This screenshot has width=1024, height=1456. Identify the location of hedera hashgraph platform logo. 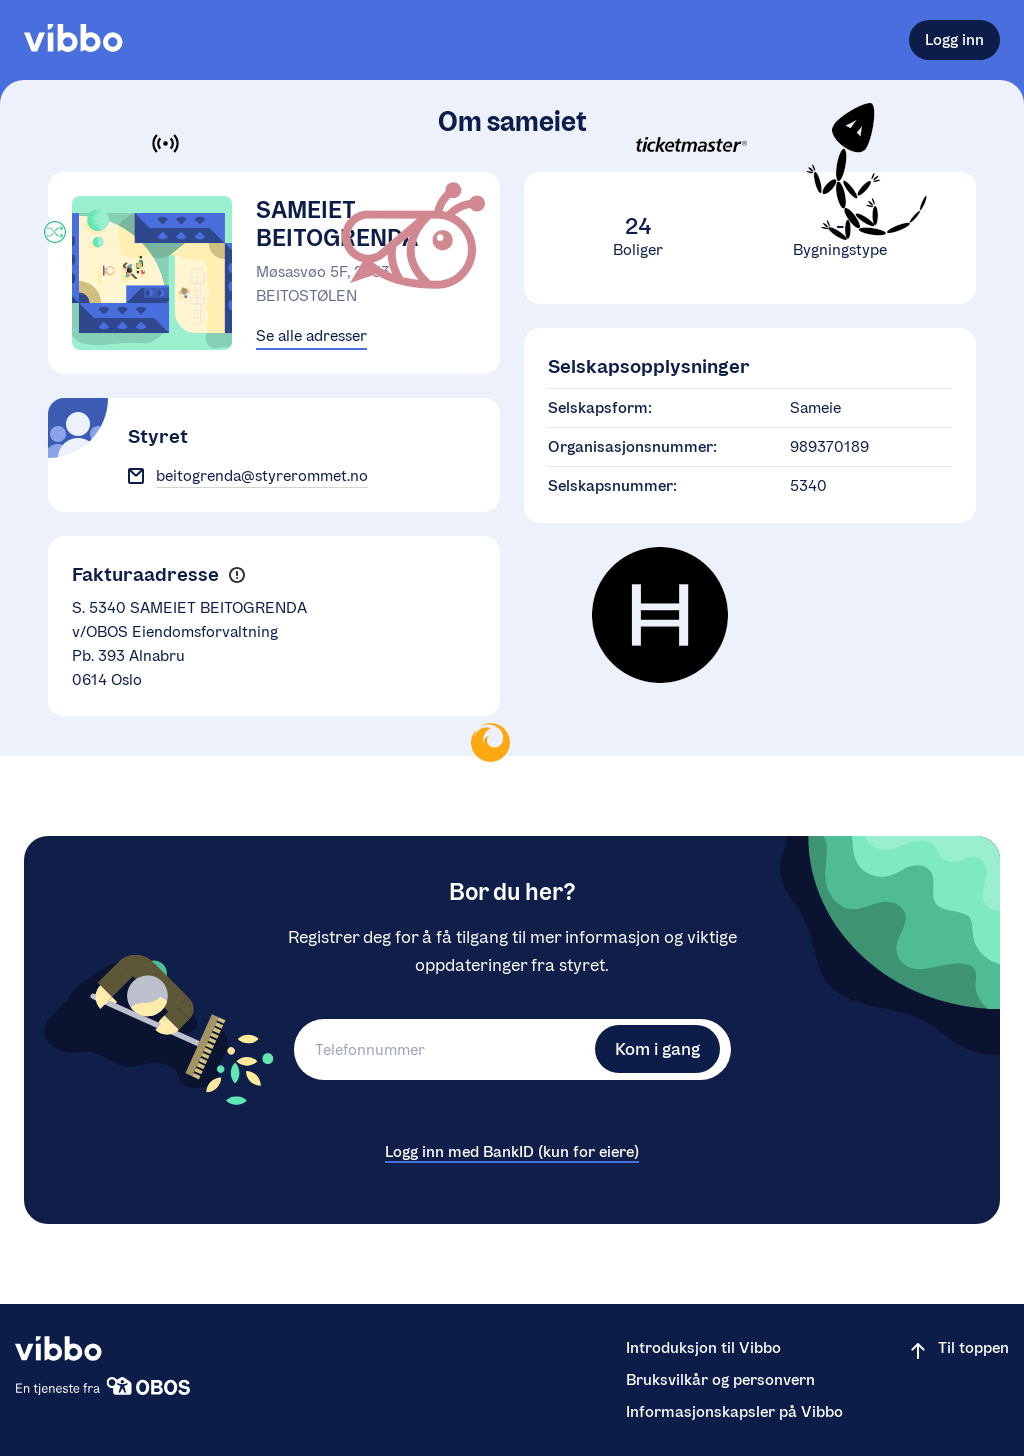
(660, 615).